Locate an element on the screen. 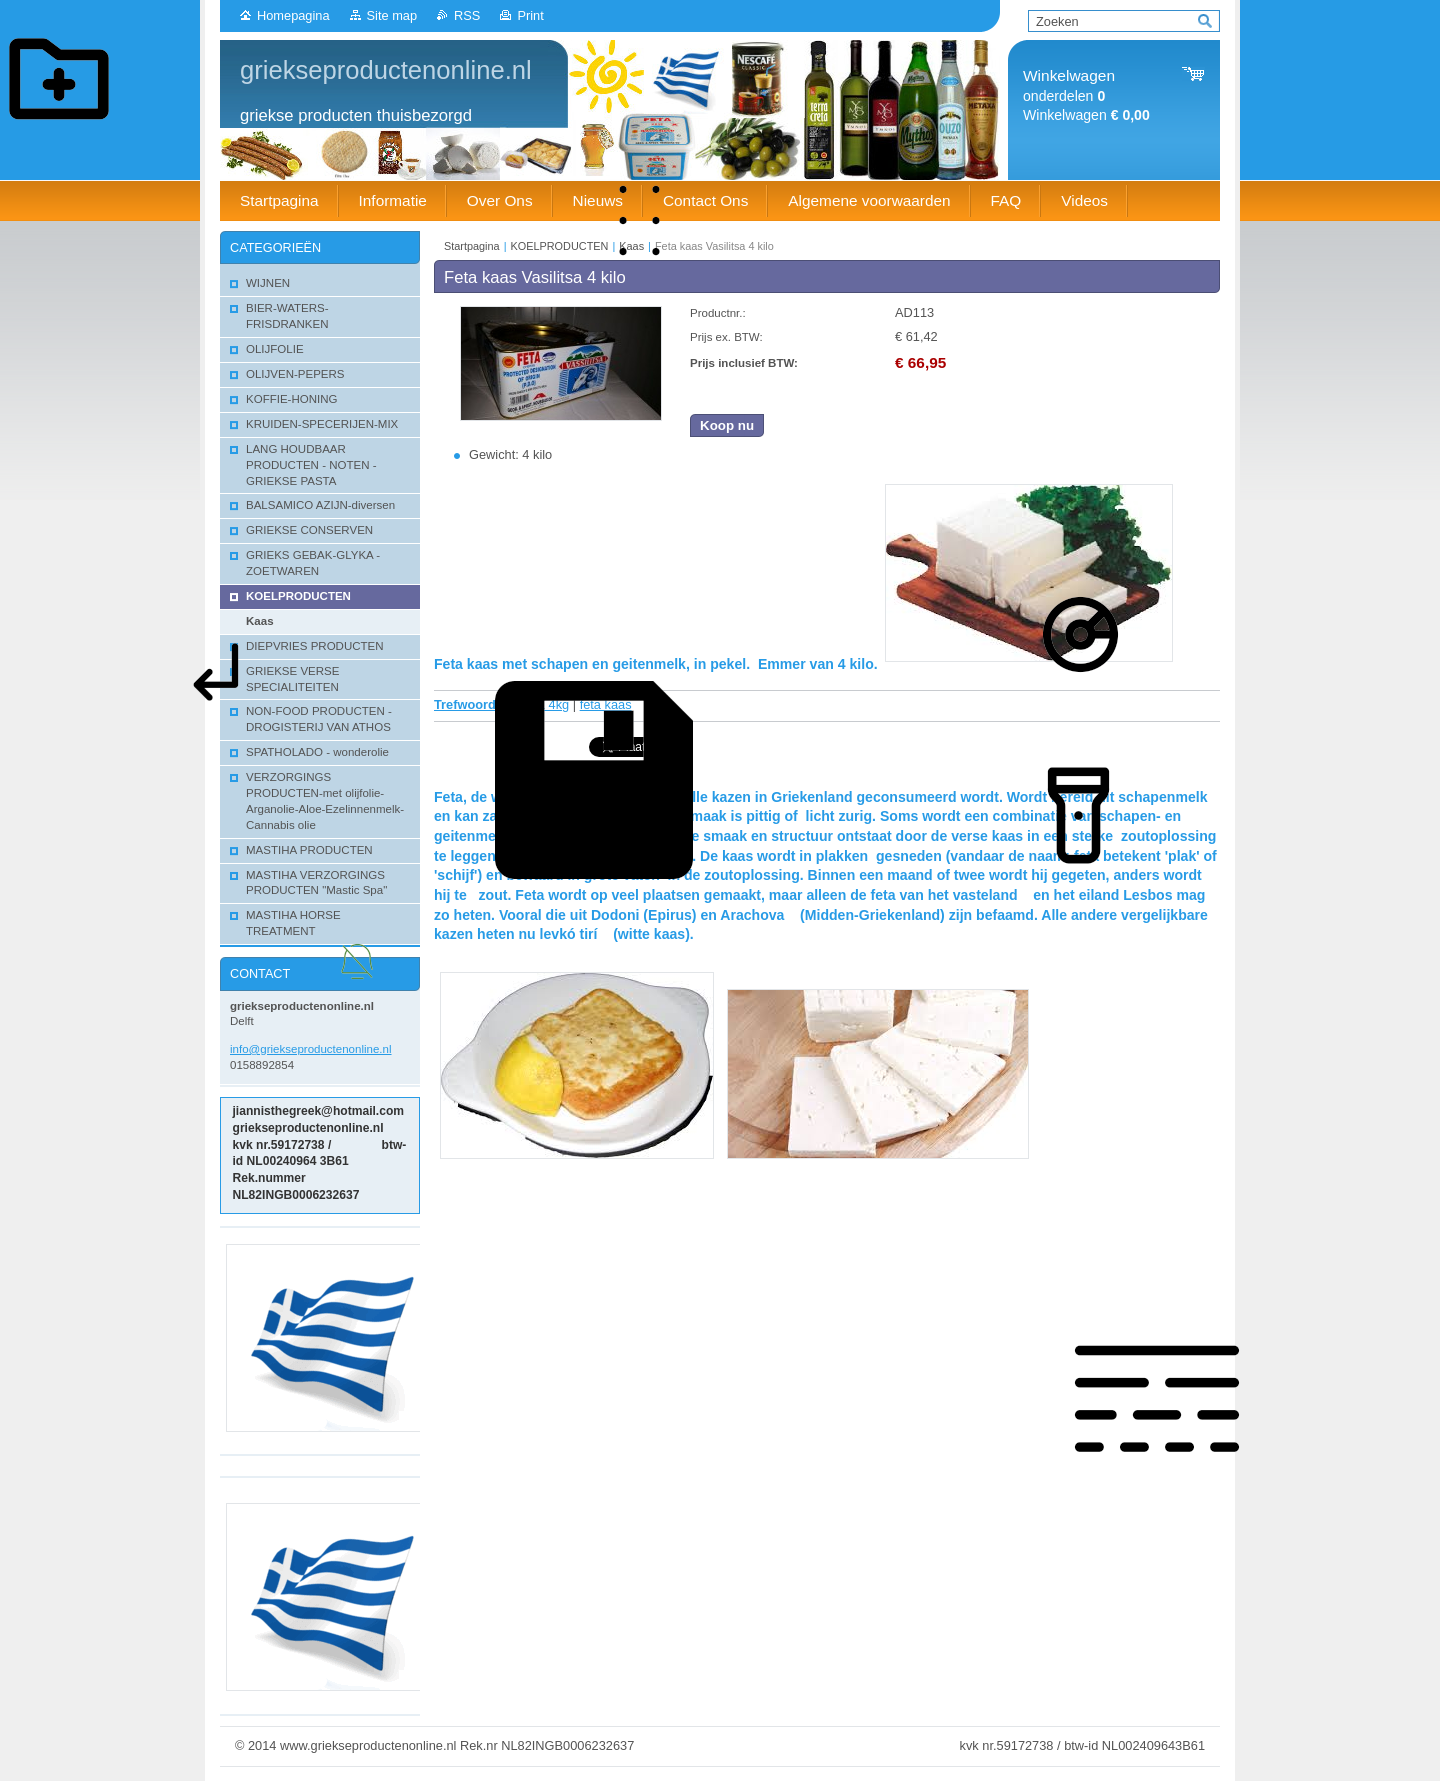 The height and width of the screenshot is (1781, 1440). turn on device flashlight is located at coordinates (1078, 815).